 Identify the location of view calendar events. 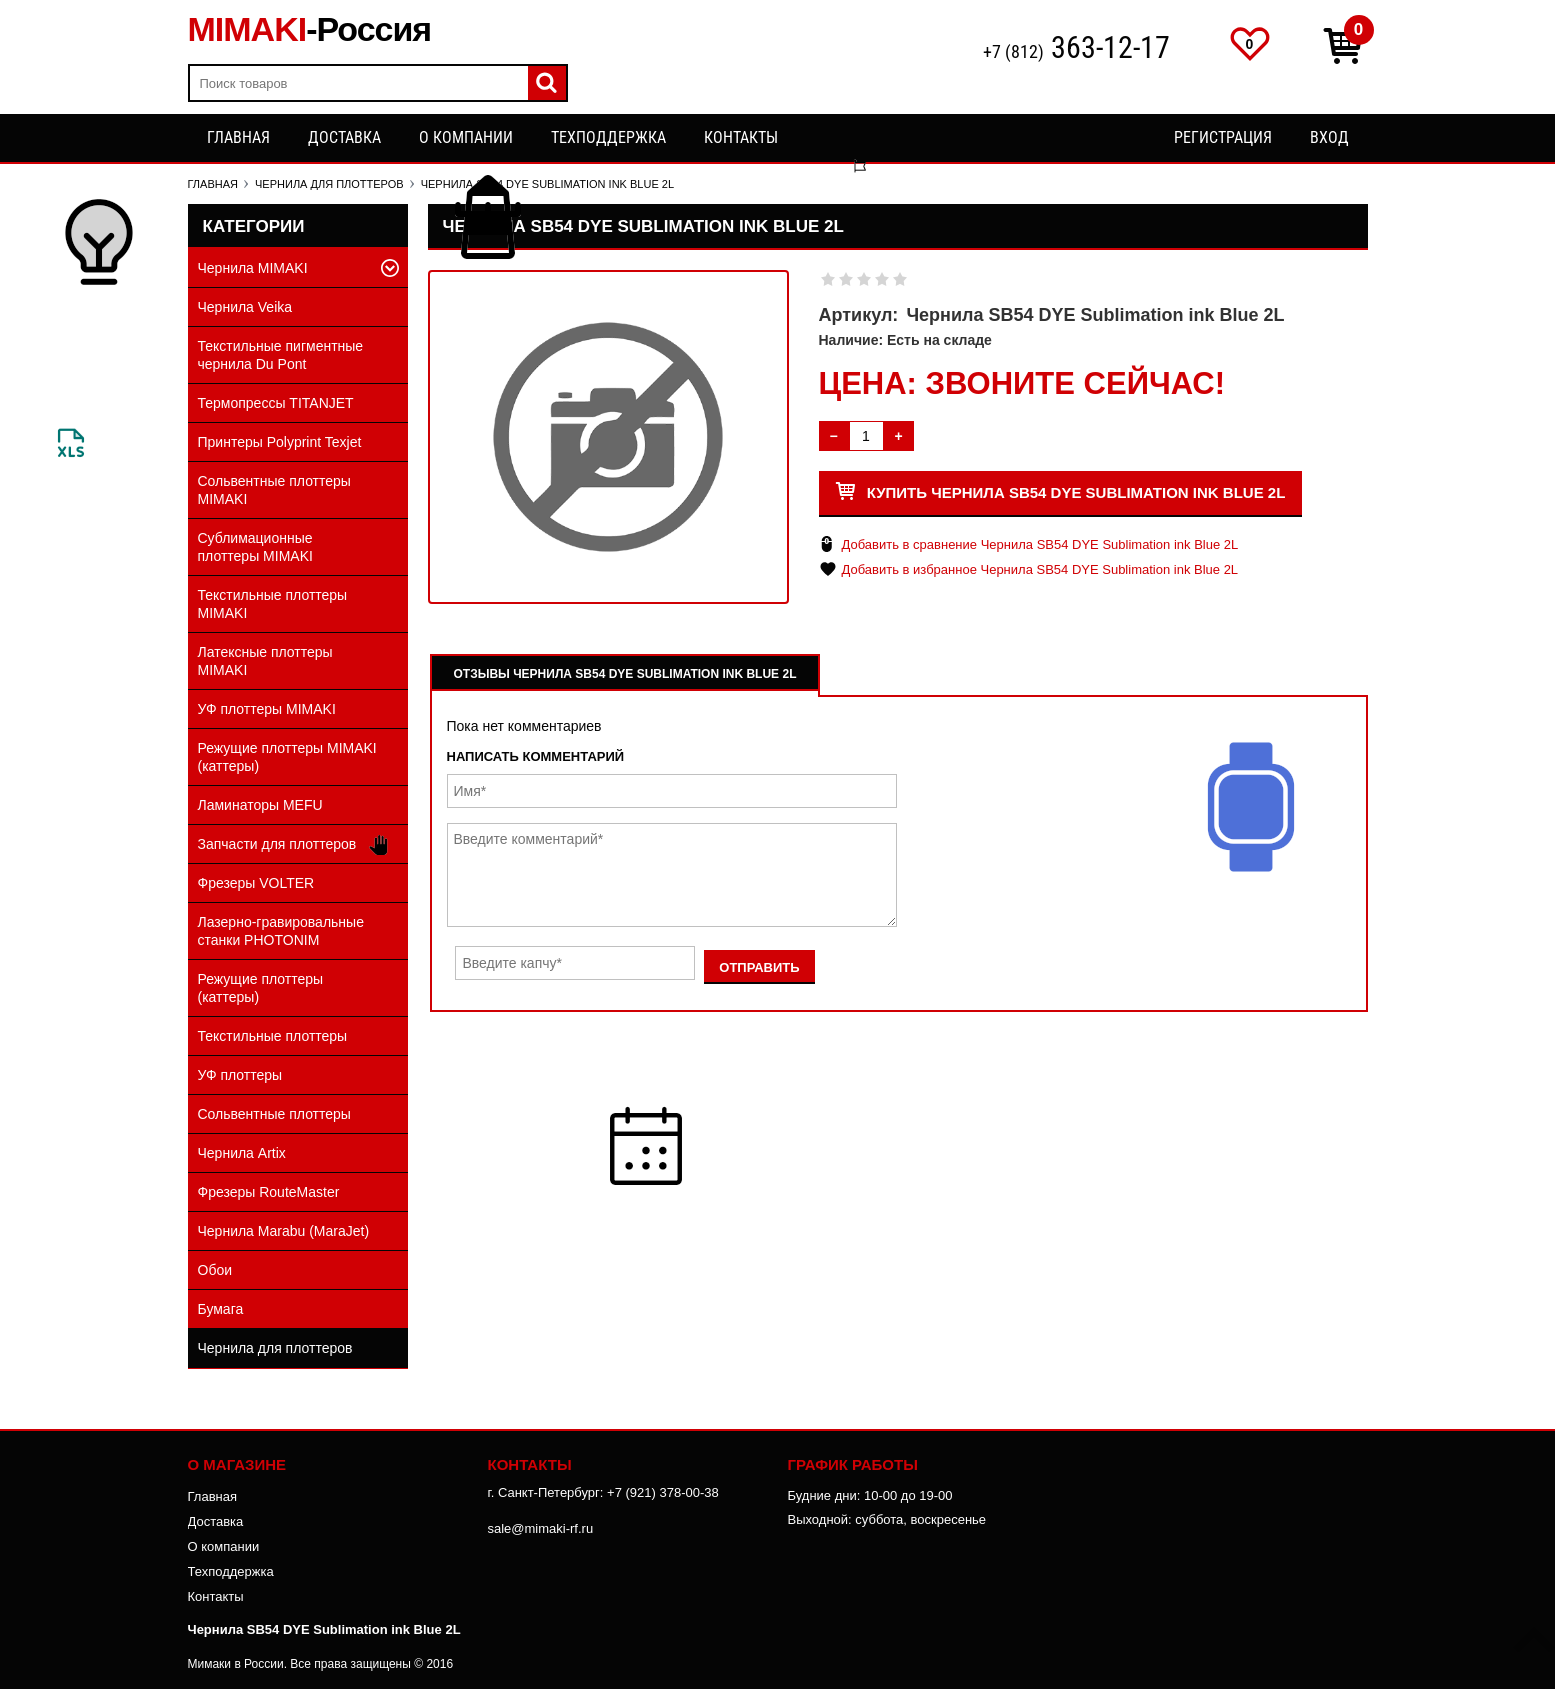
(646, 1149).